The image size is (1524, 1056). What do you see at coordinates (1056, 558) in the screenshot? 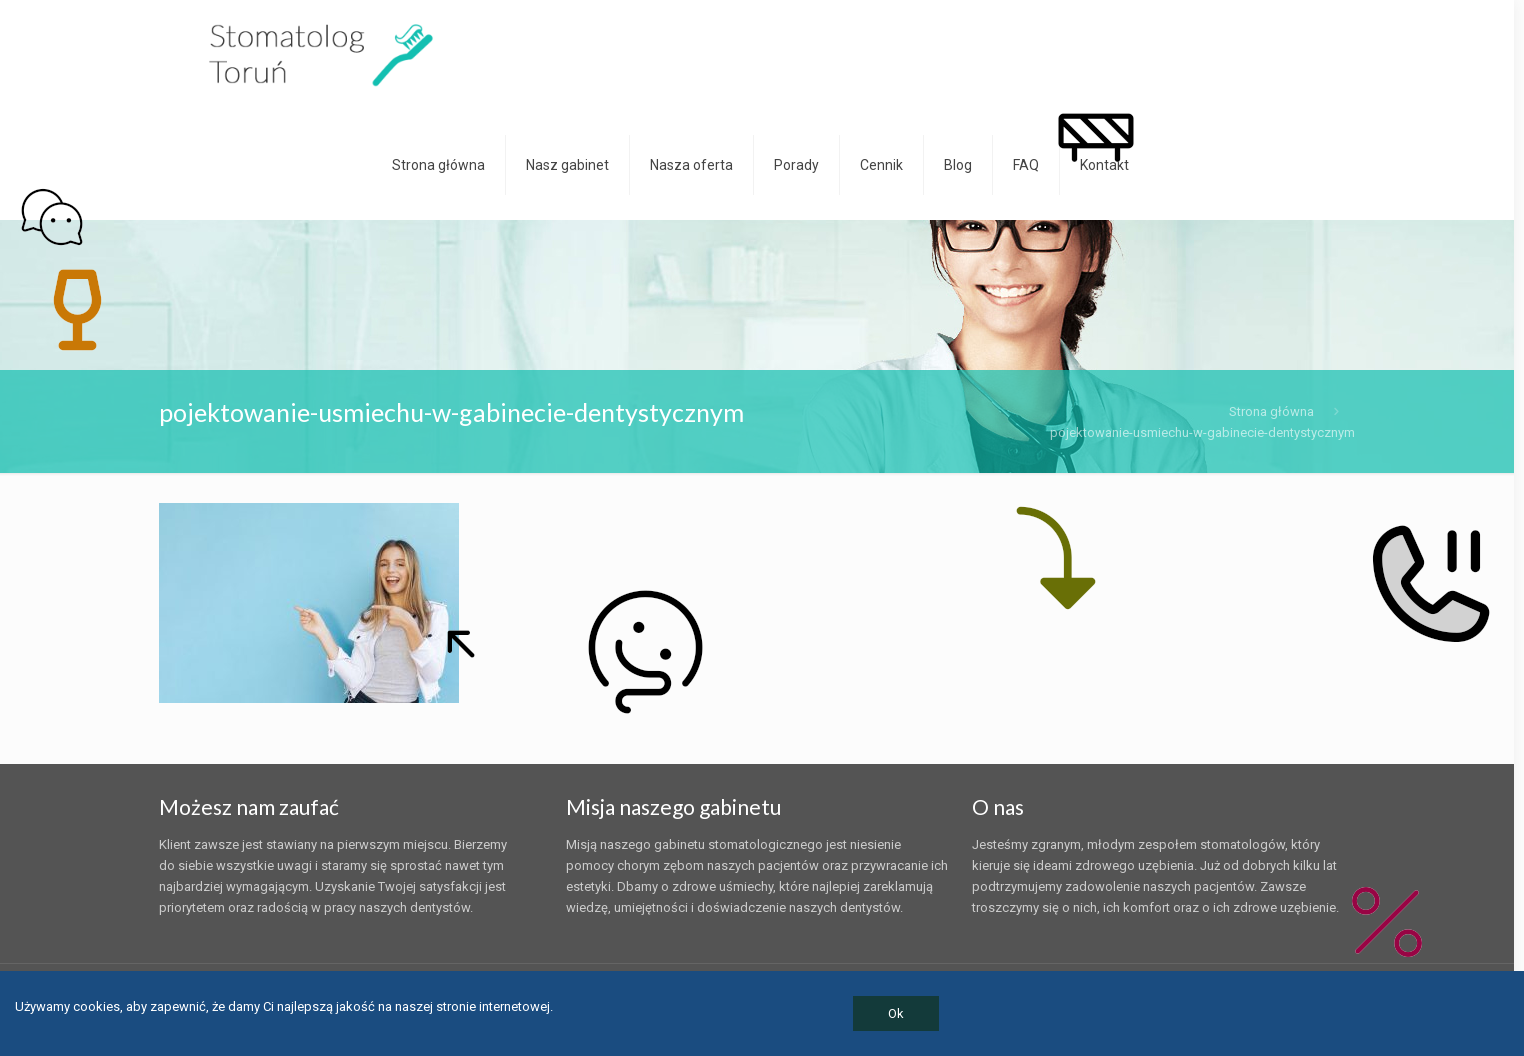
I see `navigate to the next item below` at bounding box center [1056, 558].